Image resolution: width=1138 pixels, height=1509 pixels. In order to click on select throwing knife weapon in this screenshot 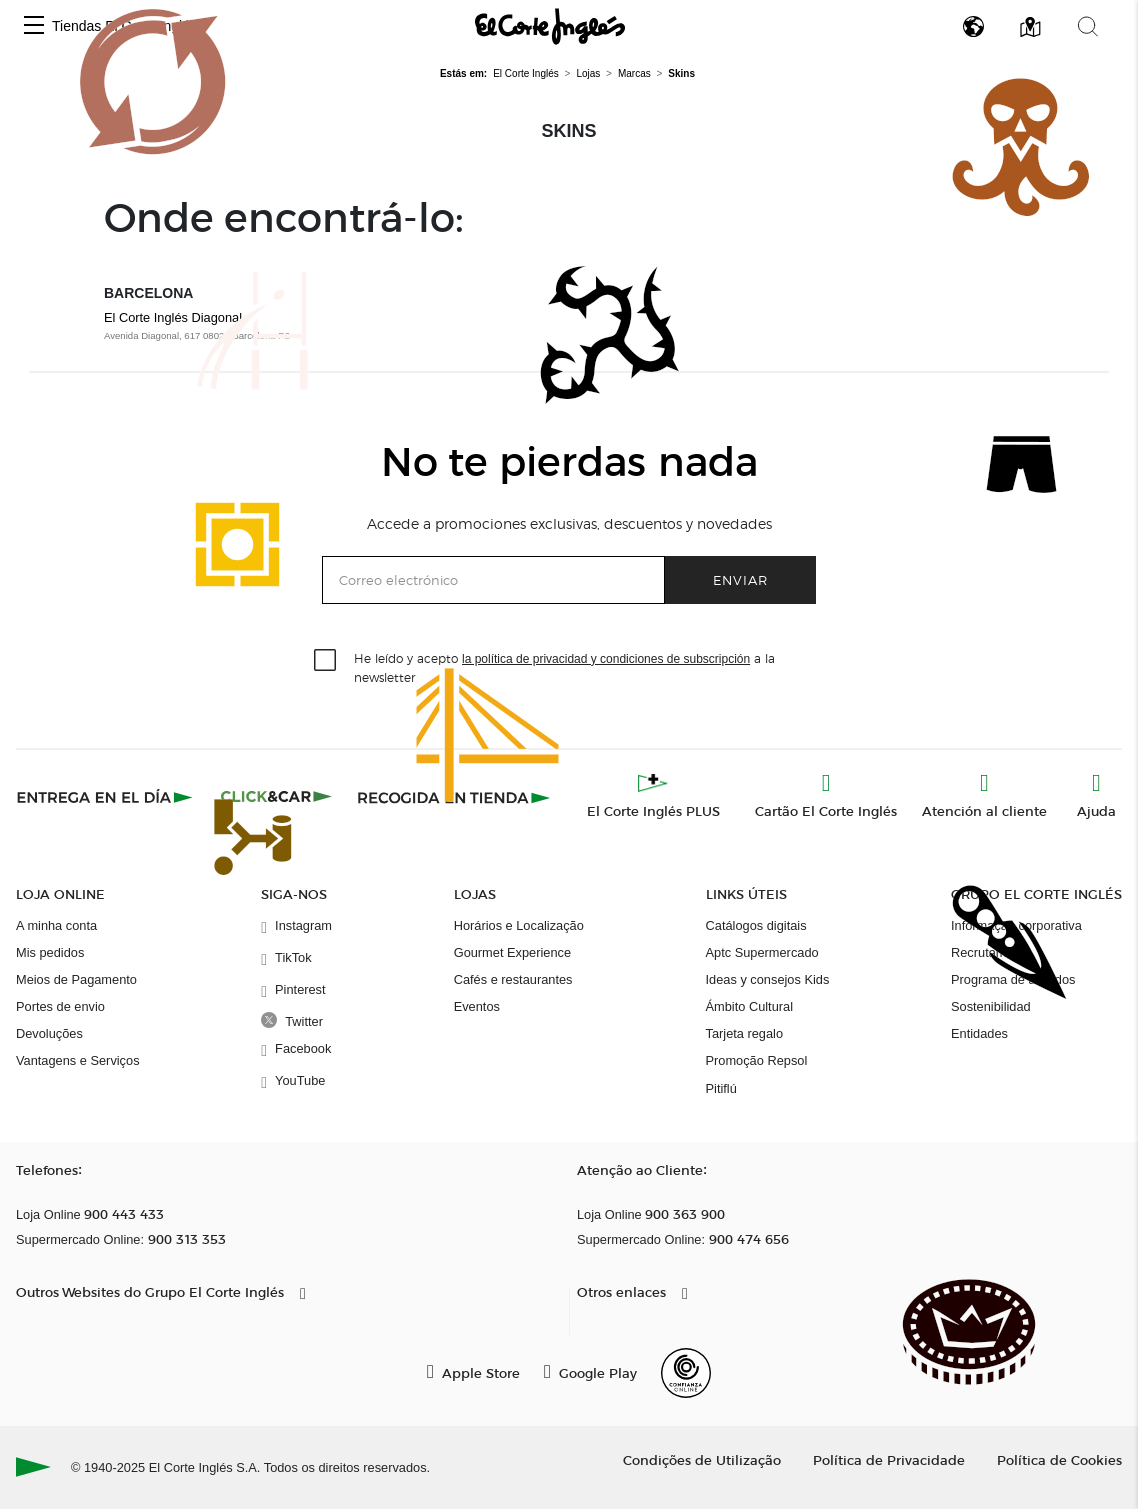, I will do `click(1010, 943)`.